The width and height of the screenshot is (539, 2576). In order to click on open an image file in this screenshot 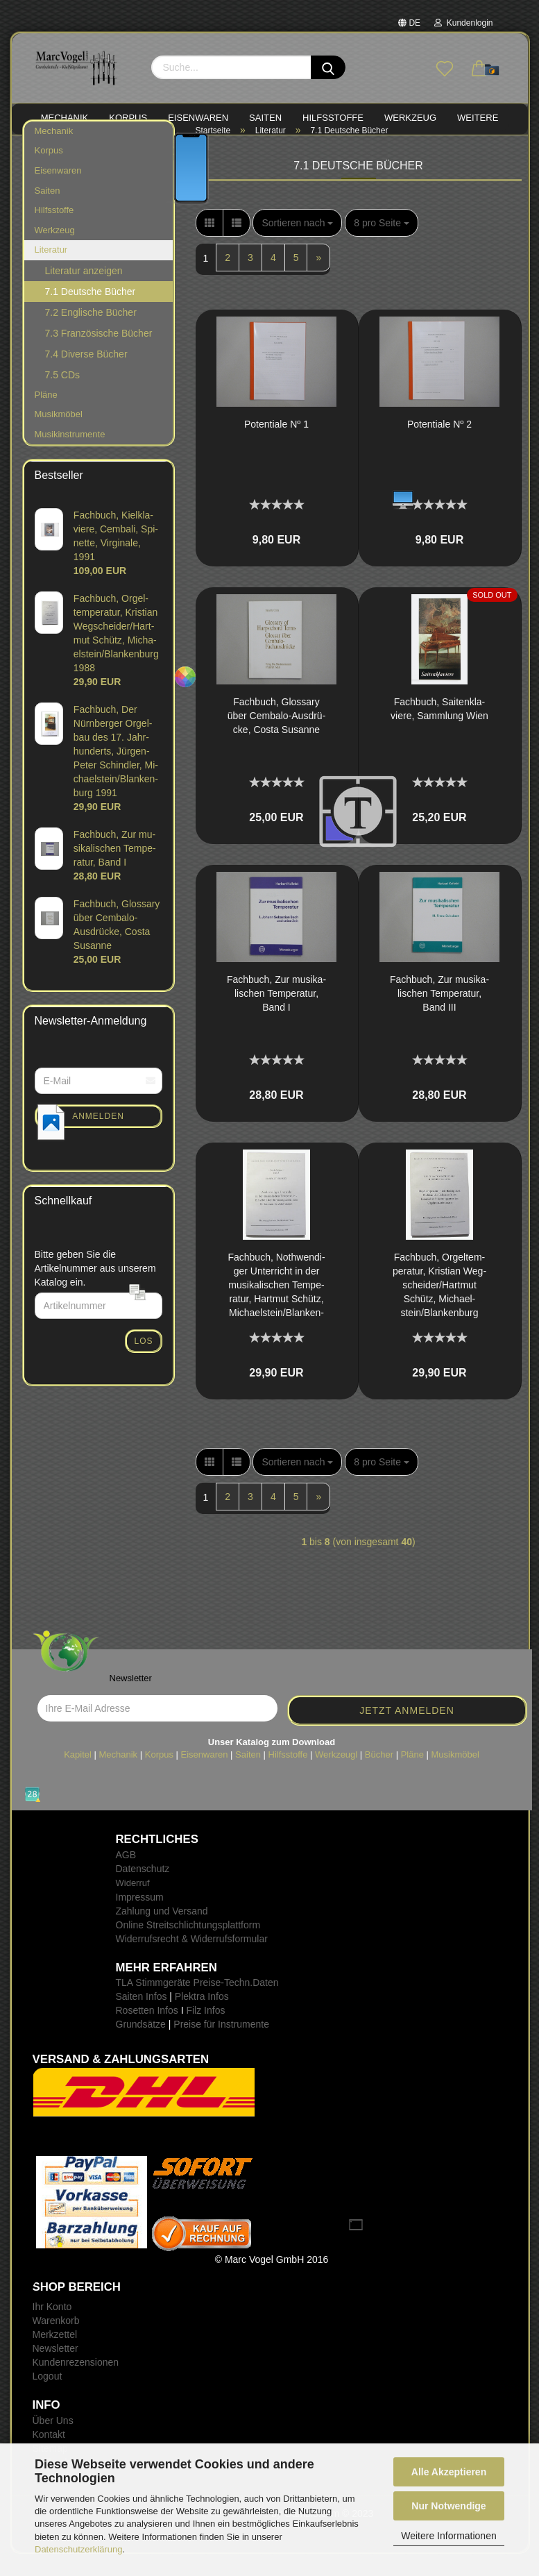, I will do `click(51, 1122)`.